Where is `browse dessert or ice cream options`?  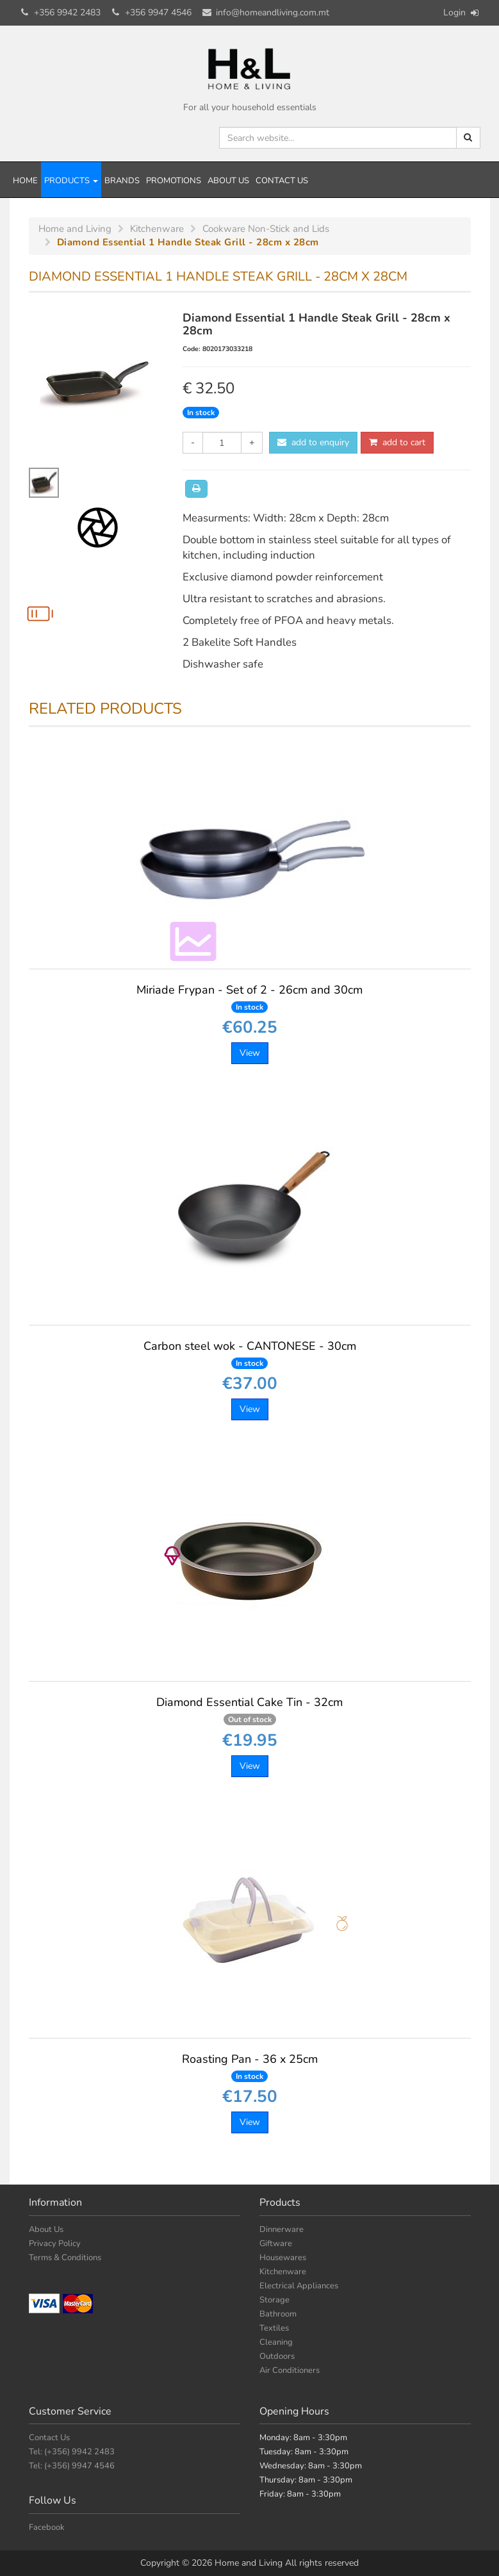 browse dessert or ice cream options is located at coordinates (172, 1555).